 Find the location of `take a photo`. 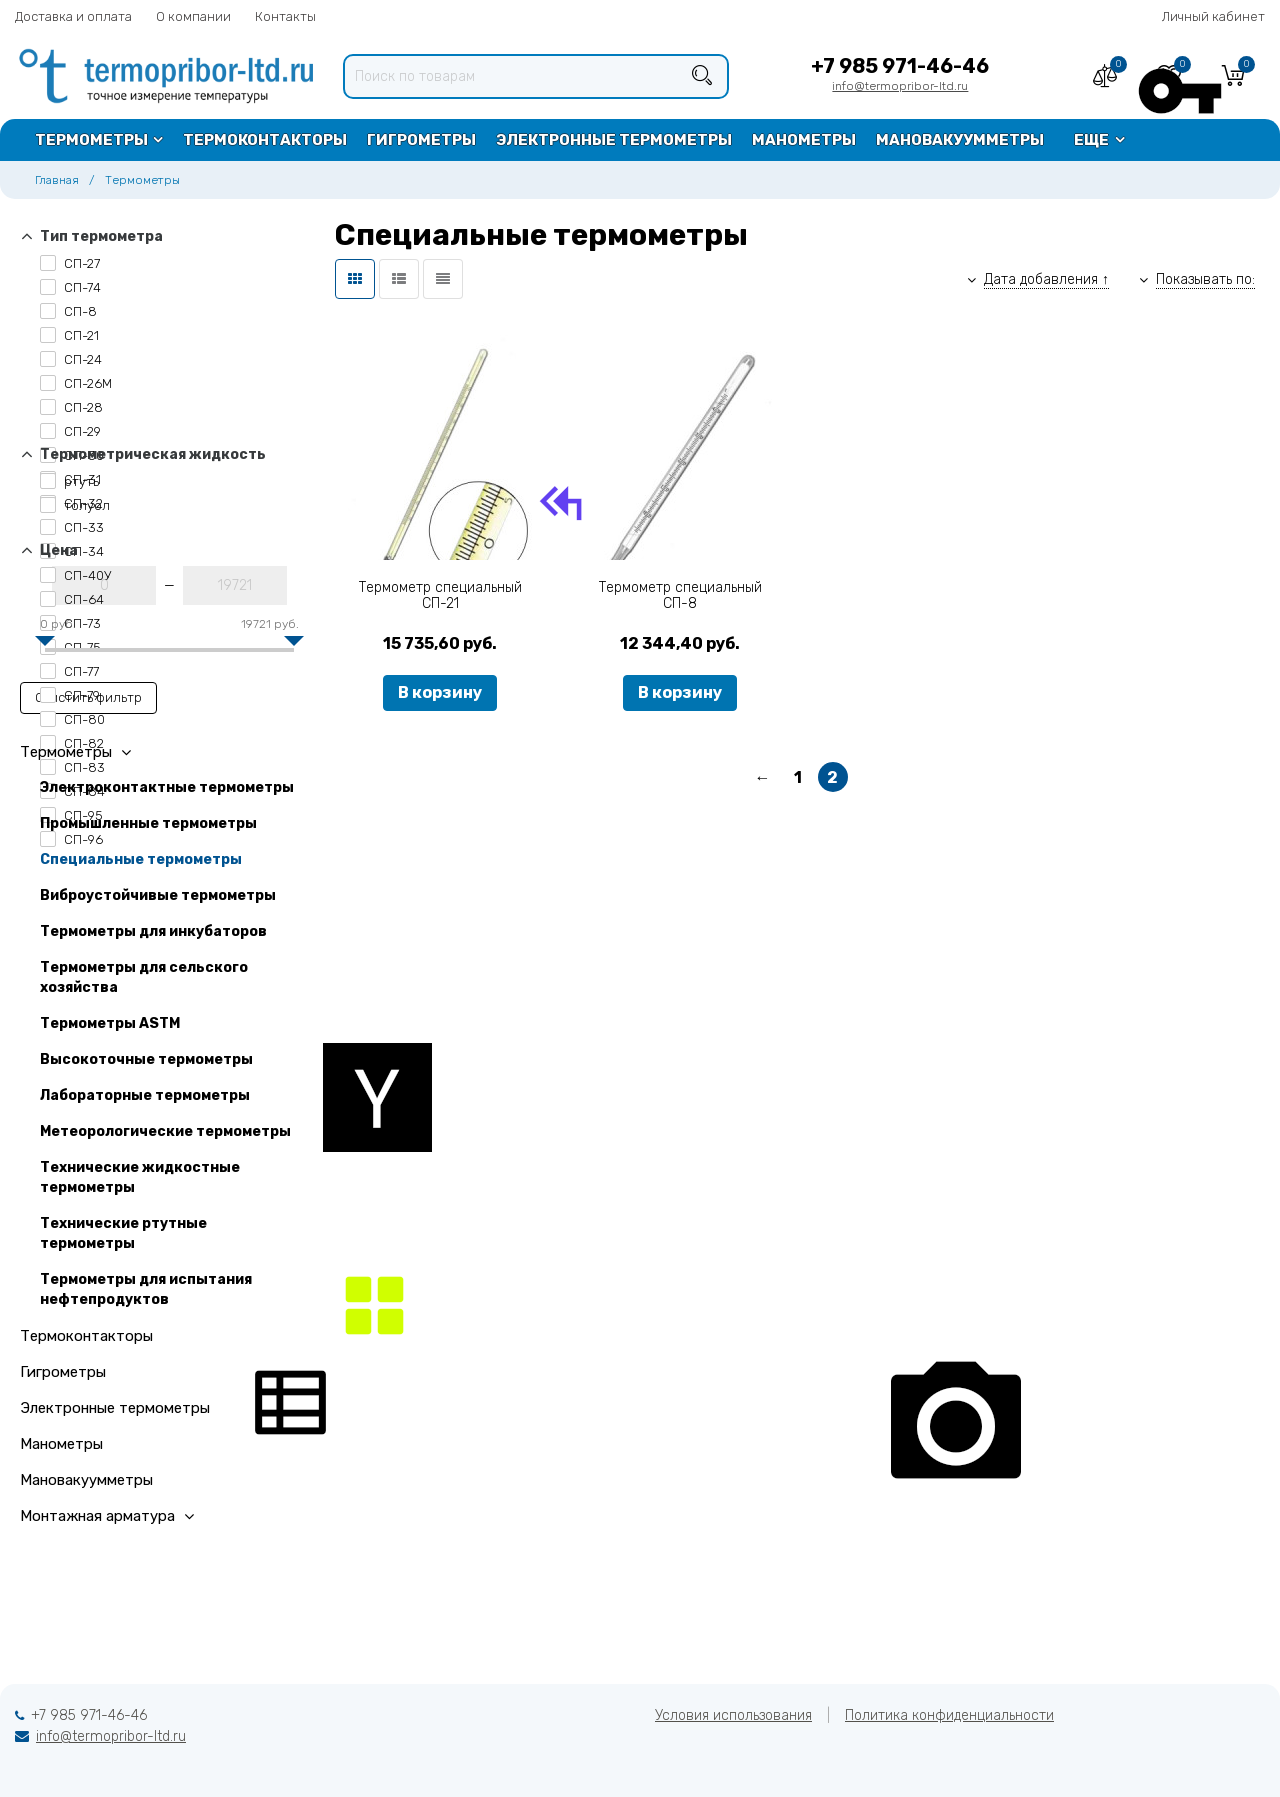

take a photo is located at coordinates (956, 1420).